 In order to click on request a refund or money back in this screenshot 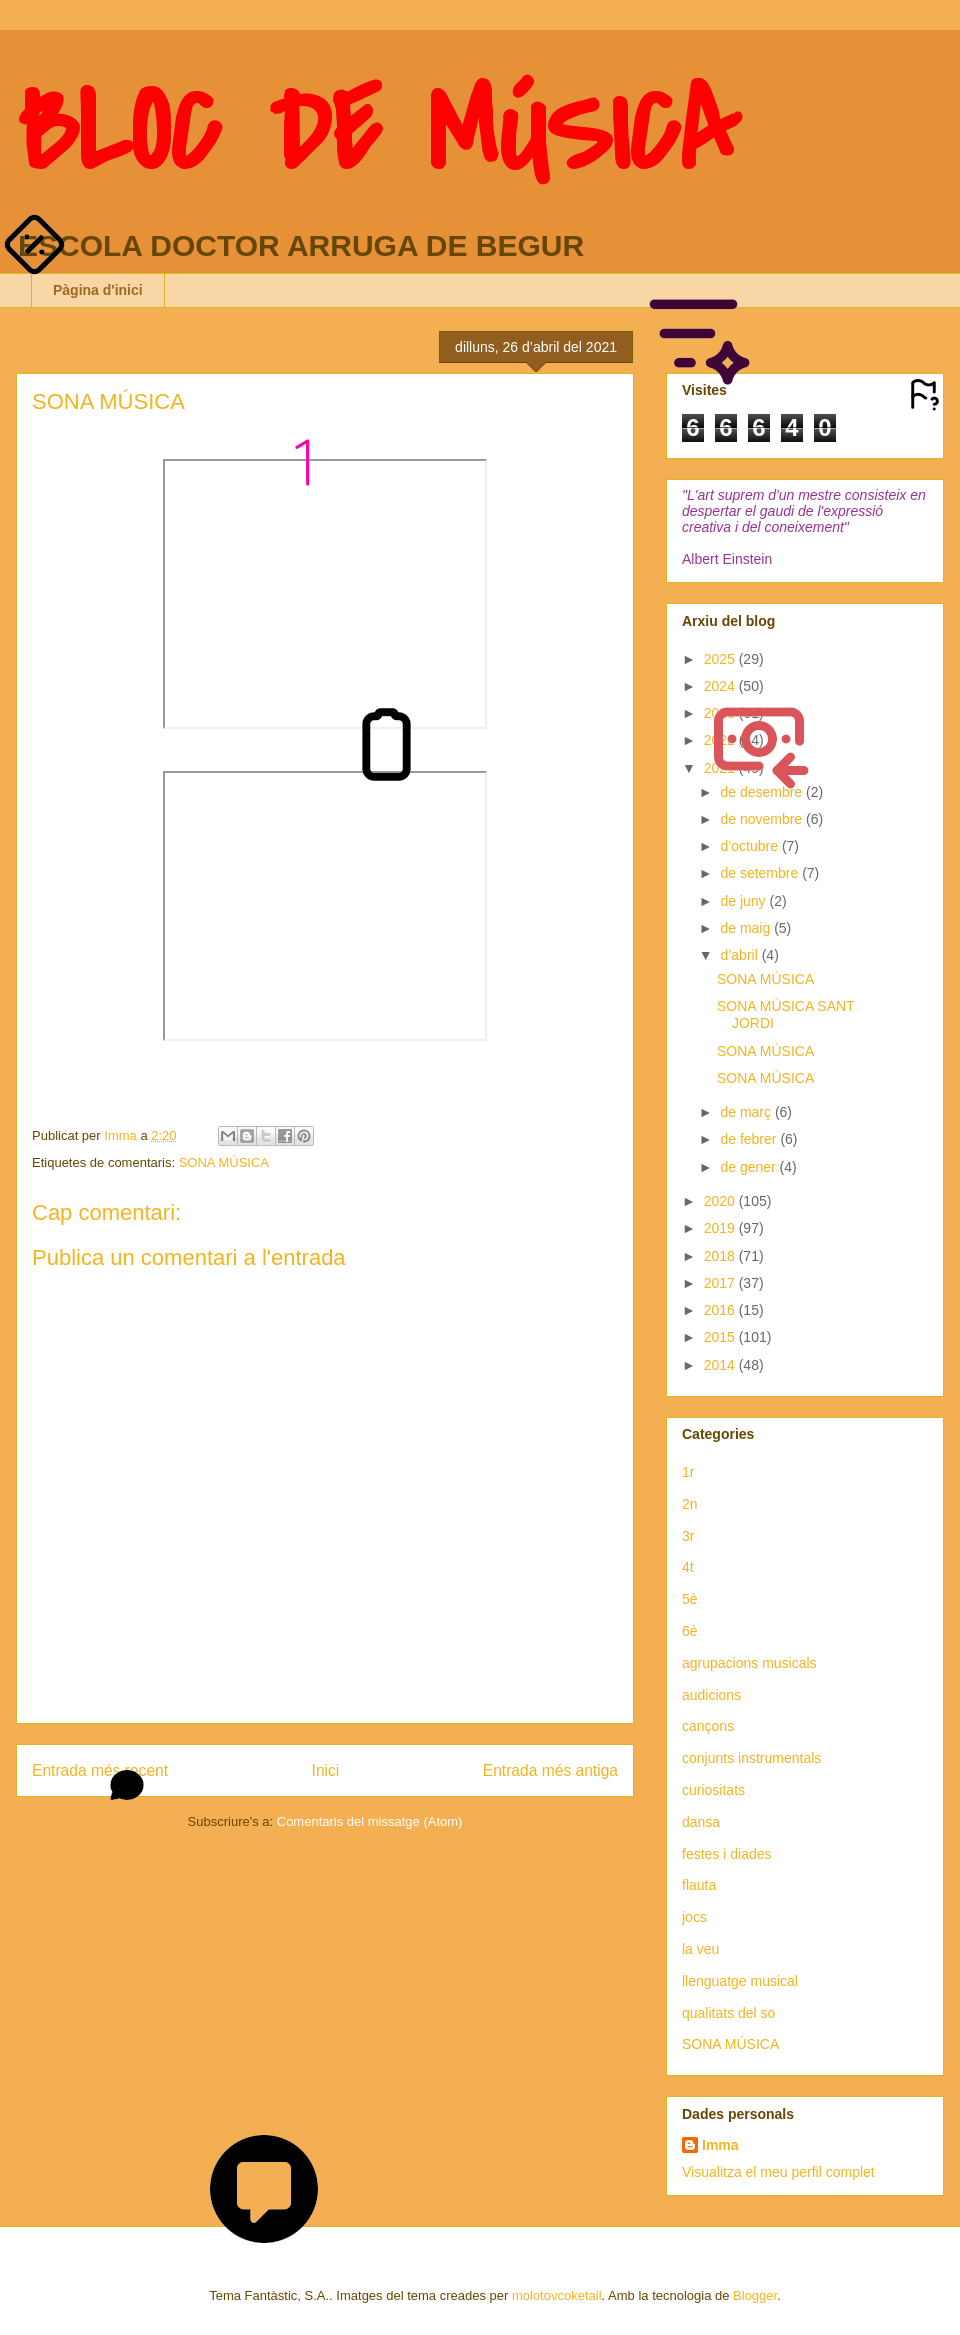, I will do `click(759, 739)`.